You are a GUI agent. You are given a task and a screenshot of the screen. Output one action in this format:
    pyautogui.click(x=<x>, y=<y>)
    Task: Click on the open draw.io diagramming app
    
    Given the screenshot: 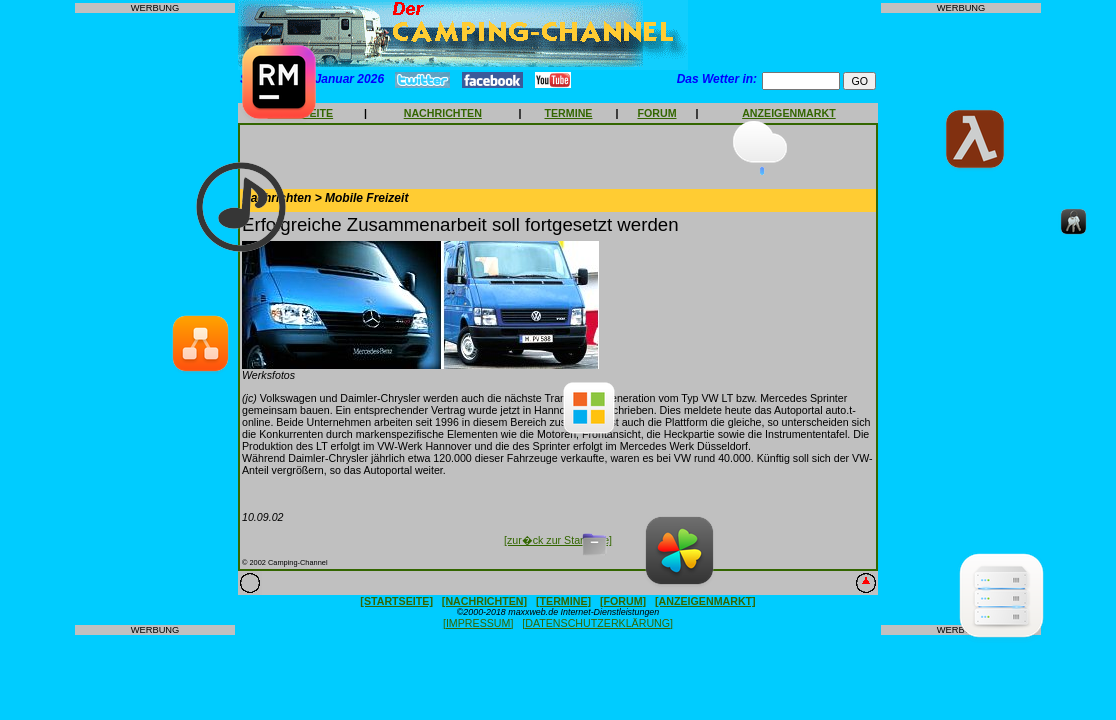 What is the action you would take?
    pyautogui.click(x=200, y=343)
    